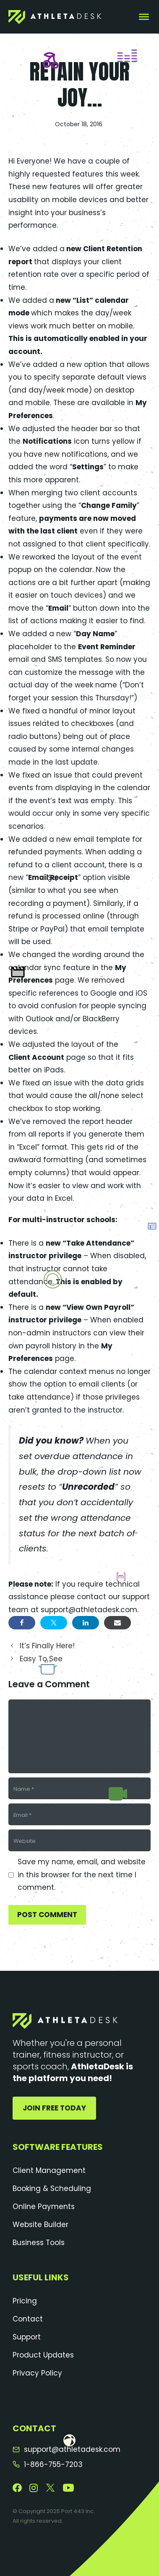 Image resolution: width=159 pixels, height=2576 pixels. I want to click on start recording audio or video, so click(52, 1279).